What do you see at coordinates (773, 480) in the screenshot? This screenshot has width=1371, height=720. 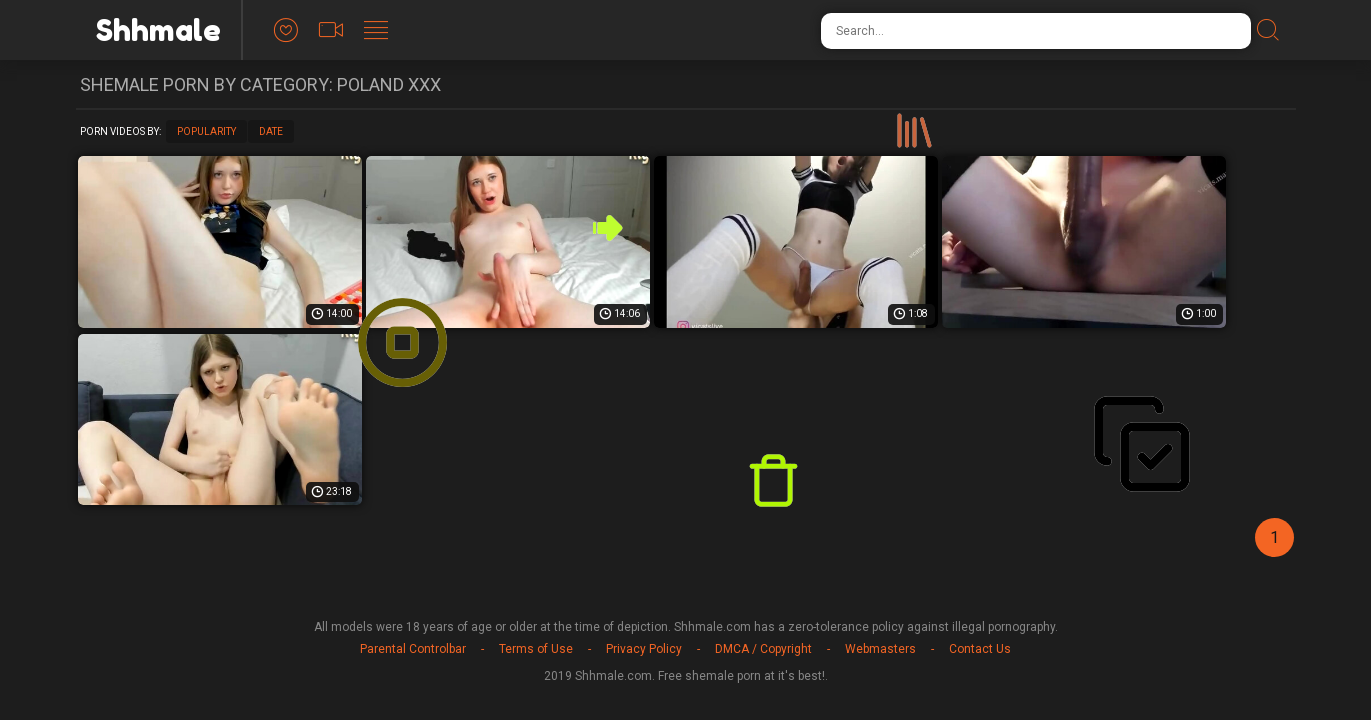 I see `delete selected item` at bounding box center [773, 480].